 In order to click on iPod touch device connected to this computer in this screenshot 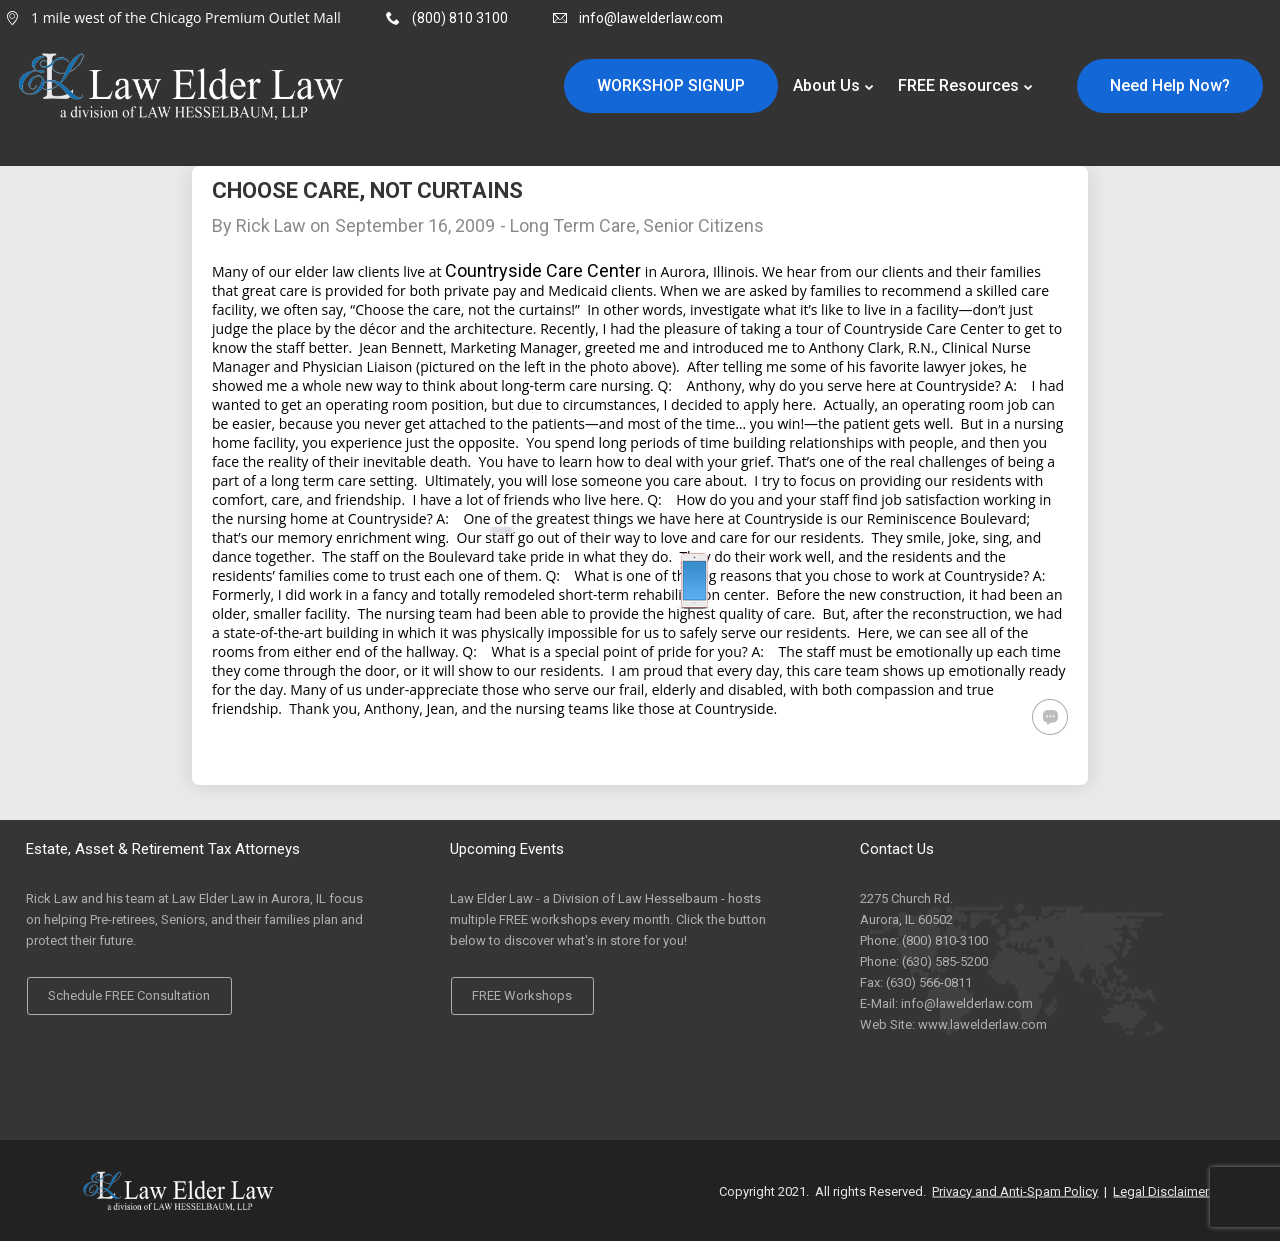, I will do `click(694, 581)`.